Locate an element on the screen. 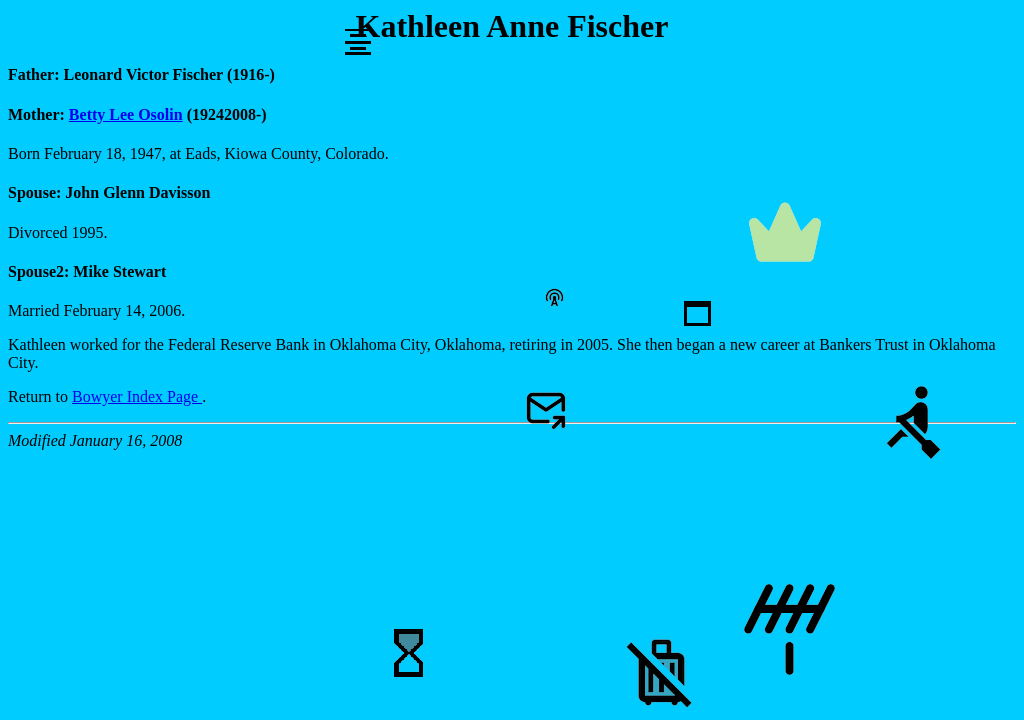 This screenshot has height=720, width=1024. indicates wireless signal or broadcast status is located at coordinates (789, 629).